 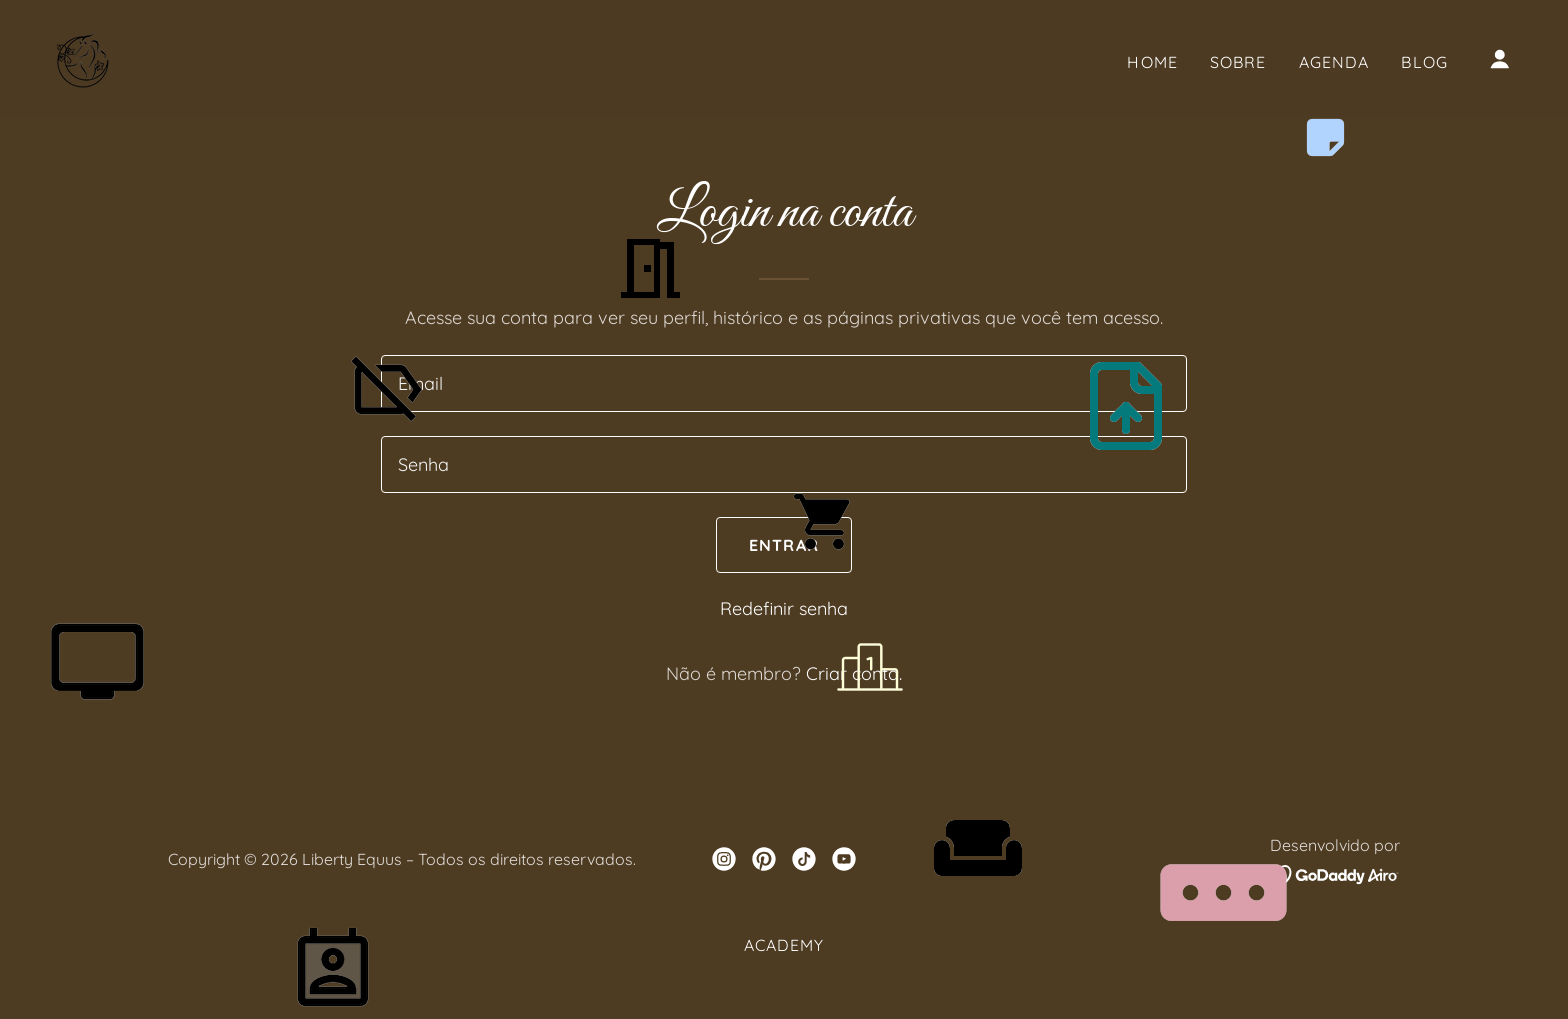 I want to click on view weekend or leisure activities, so click(x=978, y=848).